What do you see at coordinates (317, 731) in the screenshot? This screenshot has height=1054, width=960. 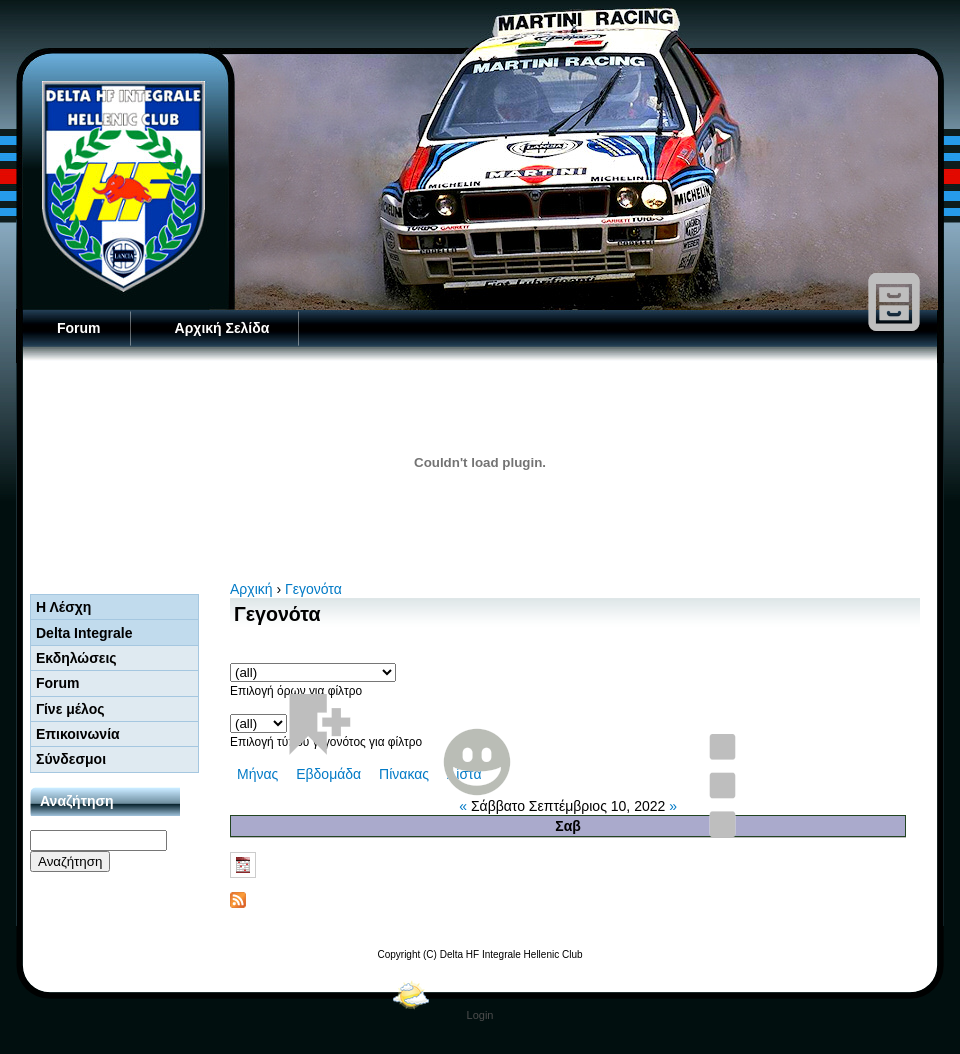 I see `add a new bookmark` at bounding box center [317, 731].